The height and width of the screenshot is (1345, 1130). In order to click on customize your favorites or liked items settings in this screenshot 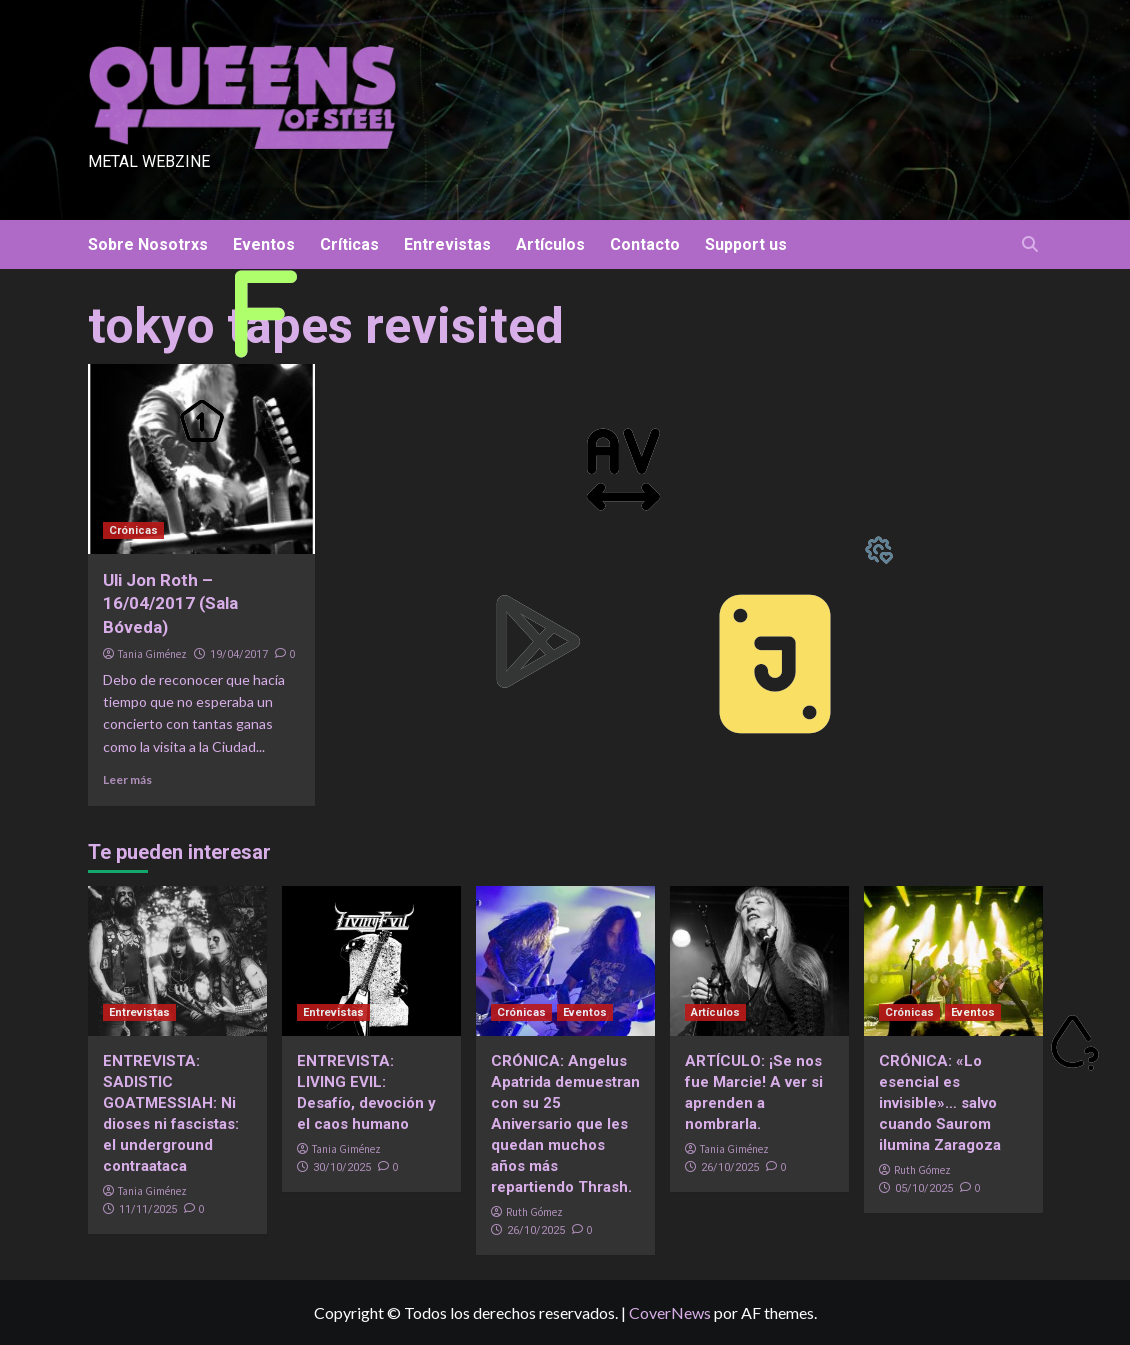, I will do `click(878, 549)`.